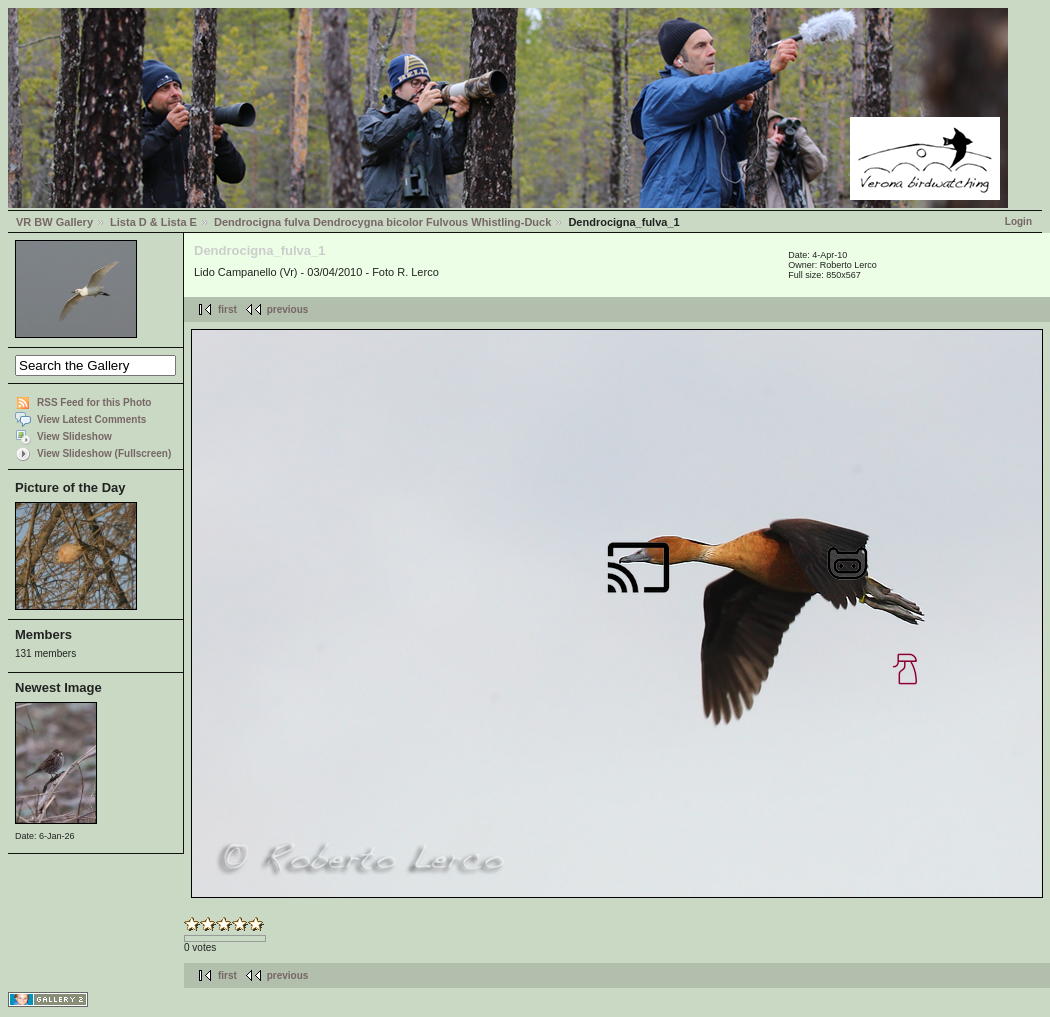 The width and height of the screenshot is (1050, 1017). Describe the element at coordinates (847, 562) in the screenshot. I see `finn the human character icon from adventure time` at that location.